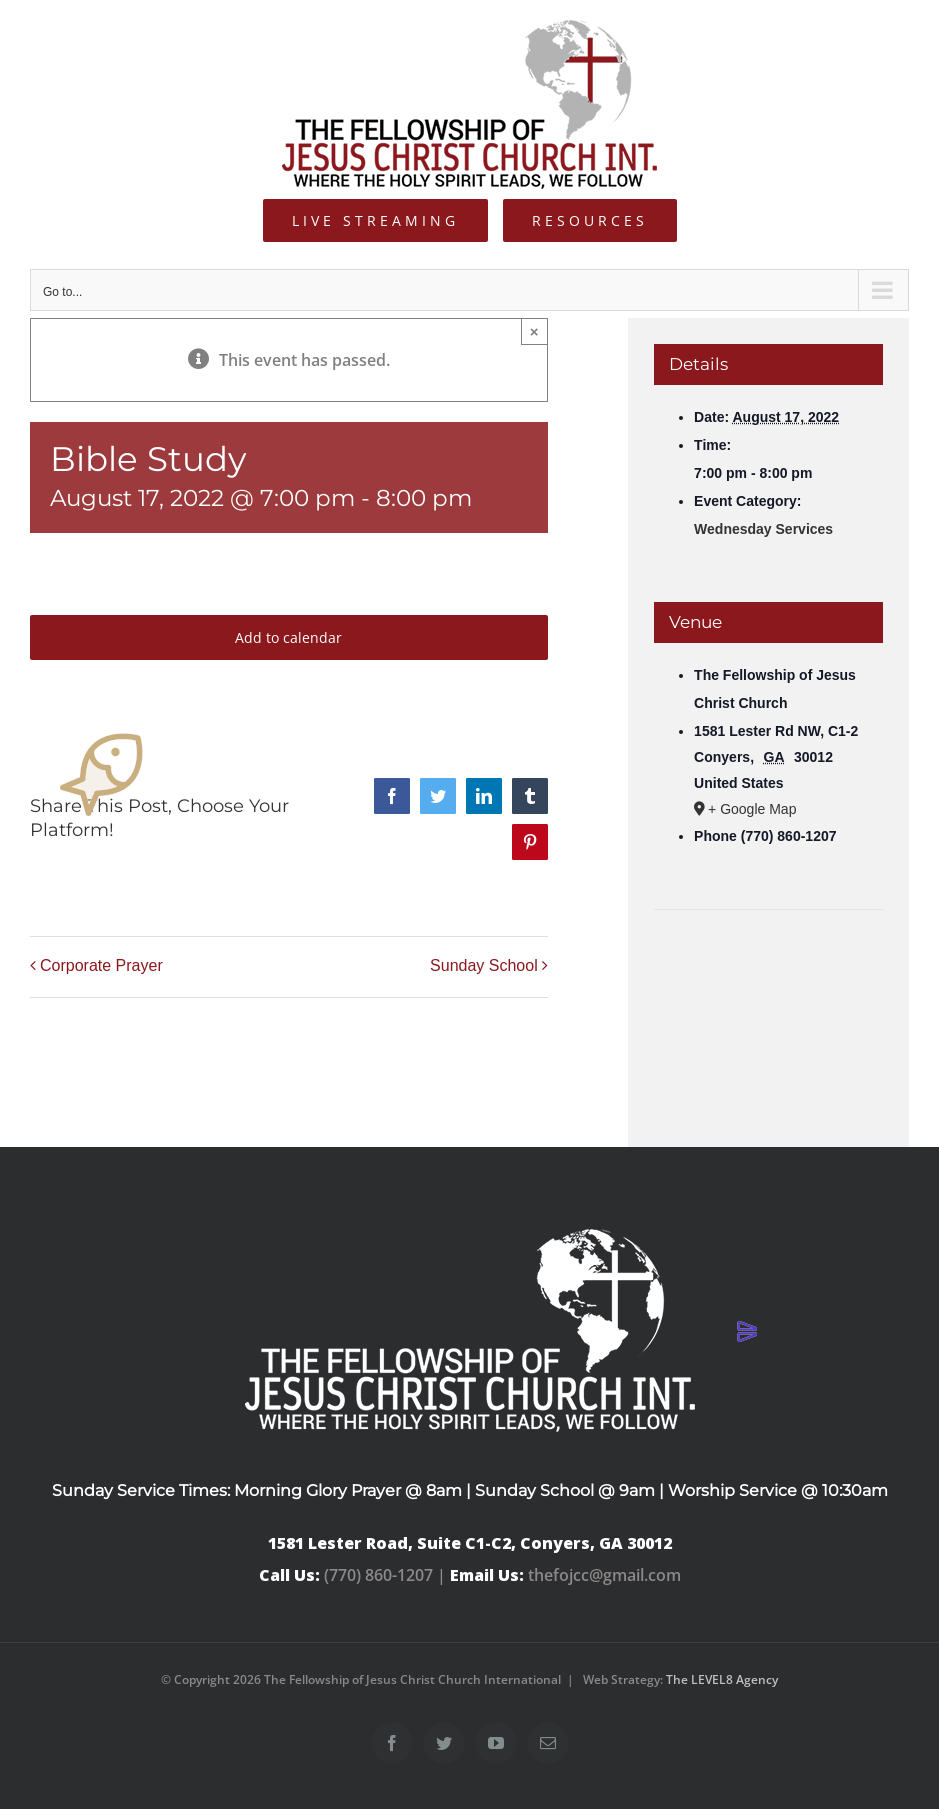 This screenshot has width=939, height=1809. What do you see at coordinates (105, 770) in the screenshot?
I see `browse seafood or fish-related content` at bounding box center [105, 770].